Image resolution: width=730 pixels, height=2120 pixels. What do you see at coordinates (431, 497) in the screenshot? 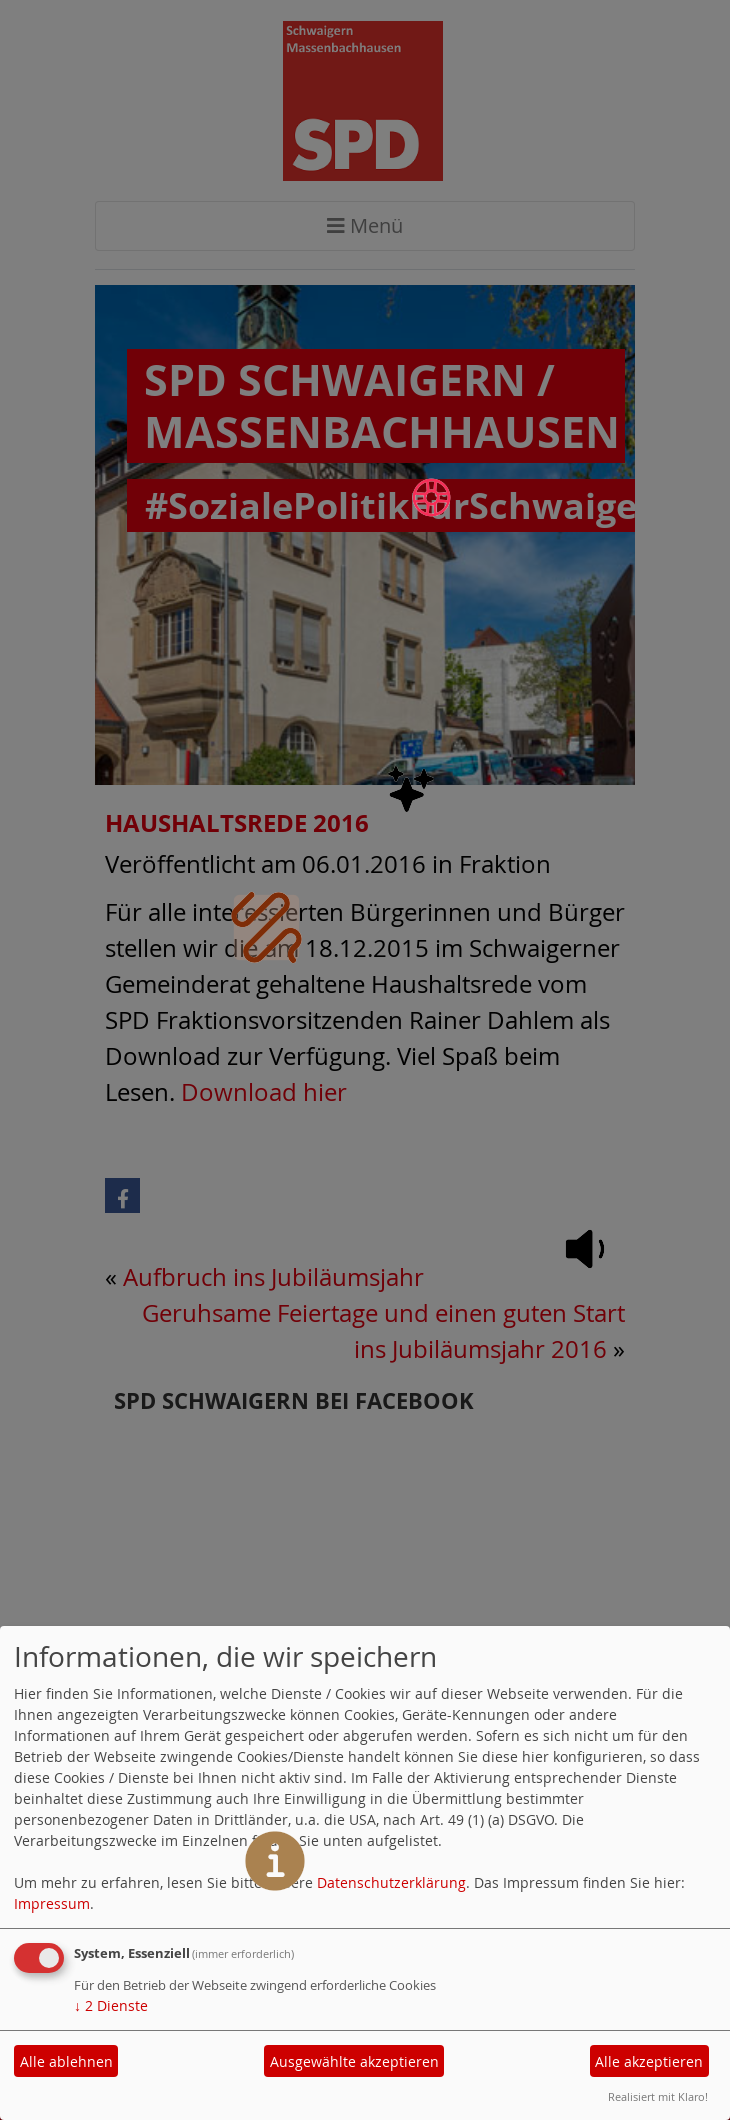
I see `access help or support center` at bounding box center [431, 497].